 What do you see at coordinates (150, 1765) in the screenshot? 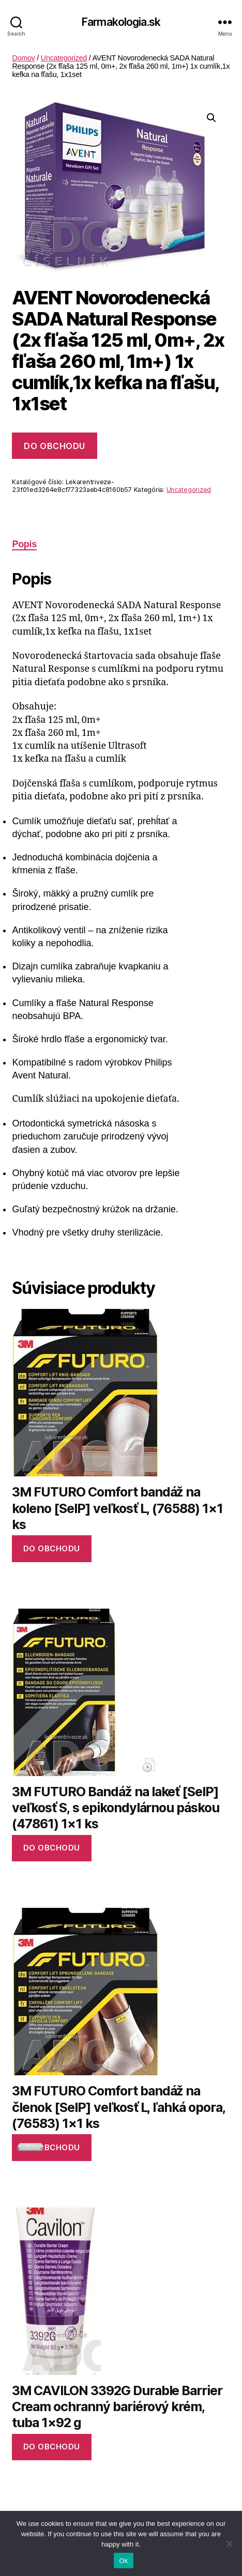
I see `view file history or previous versions` at bounding box center [150, 1765].